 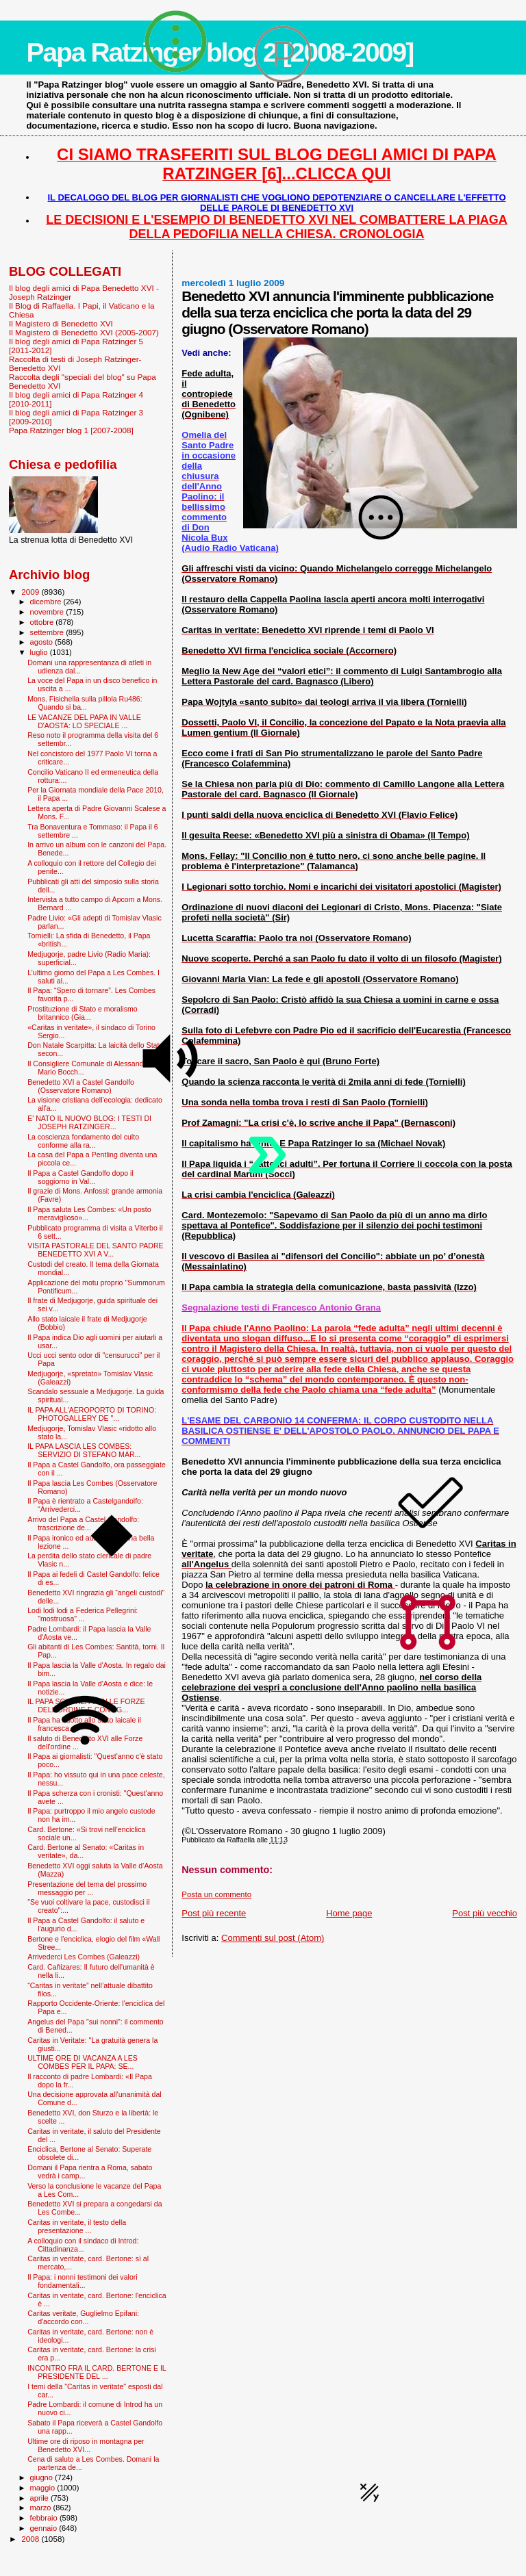 I want to click on parking availability or location indicator, so click(x=283, y=54).